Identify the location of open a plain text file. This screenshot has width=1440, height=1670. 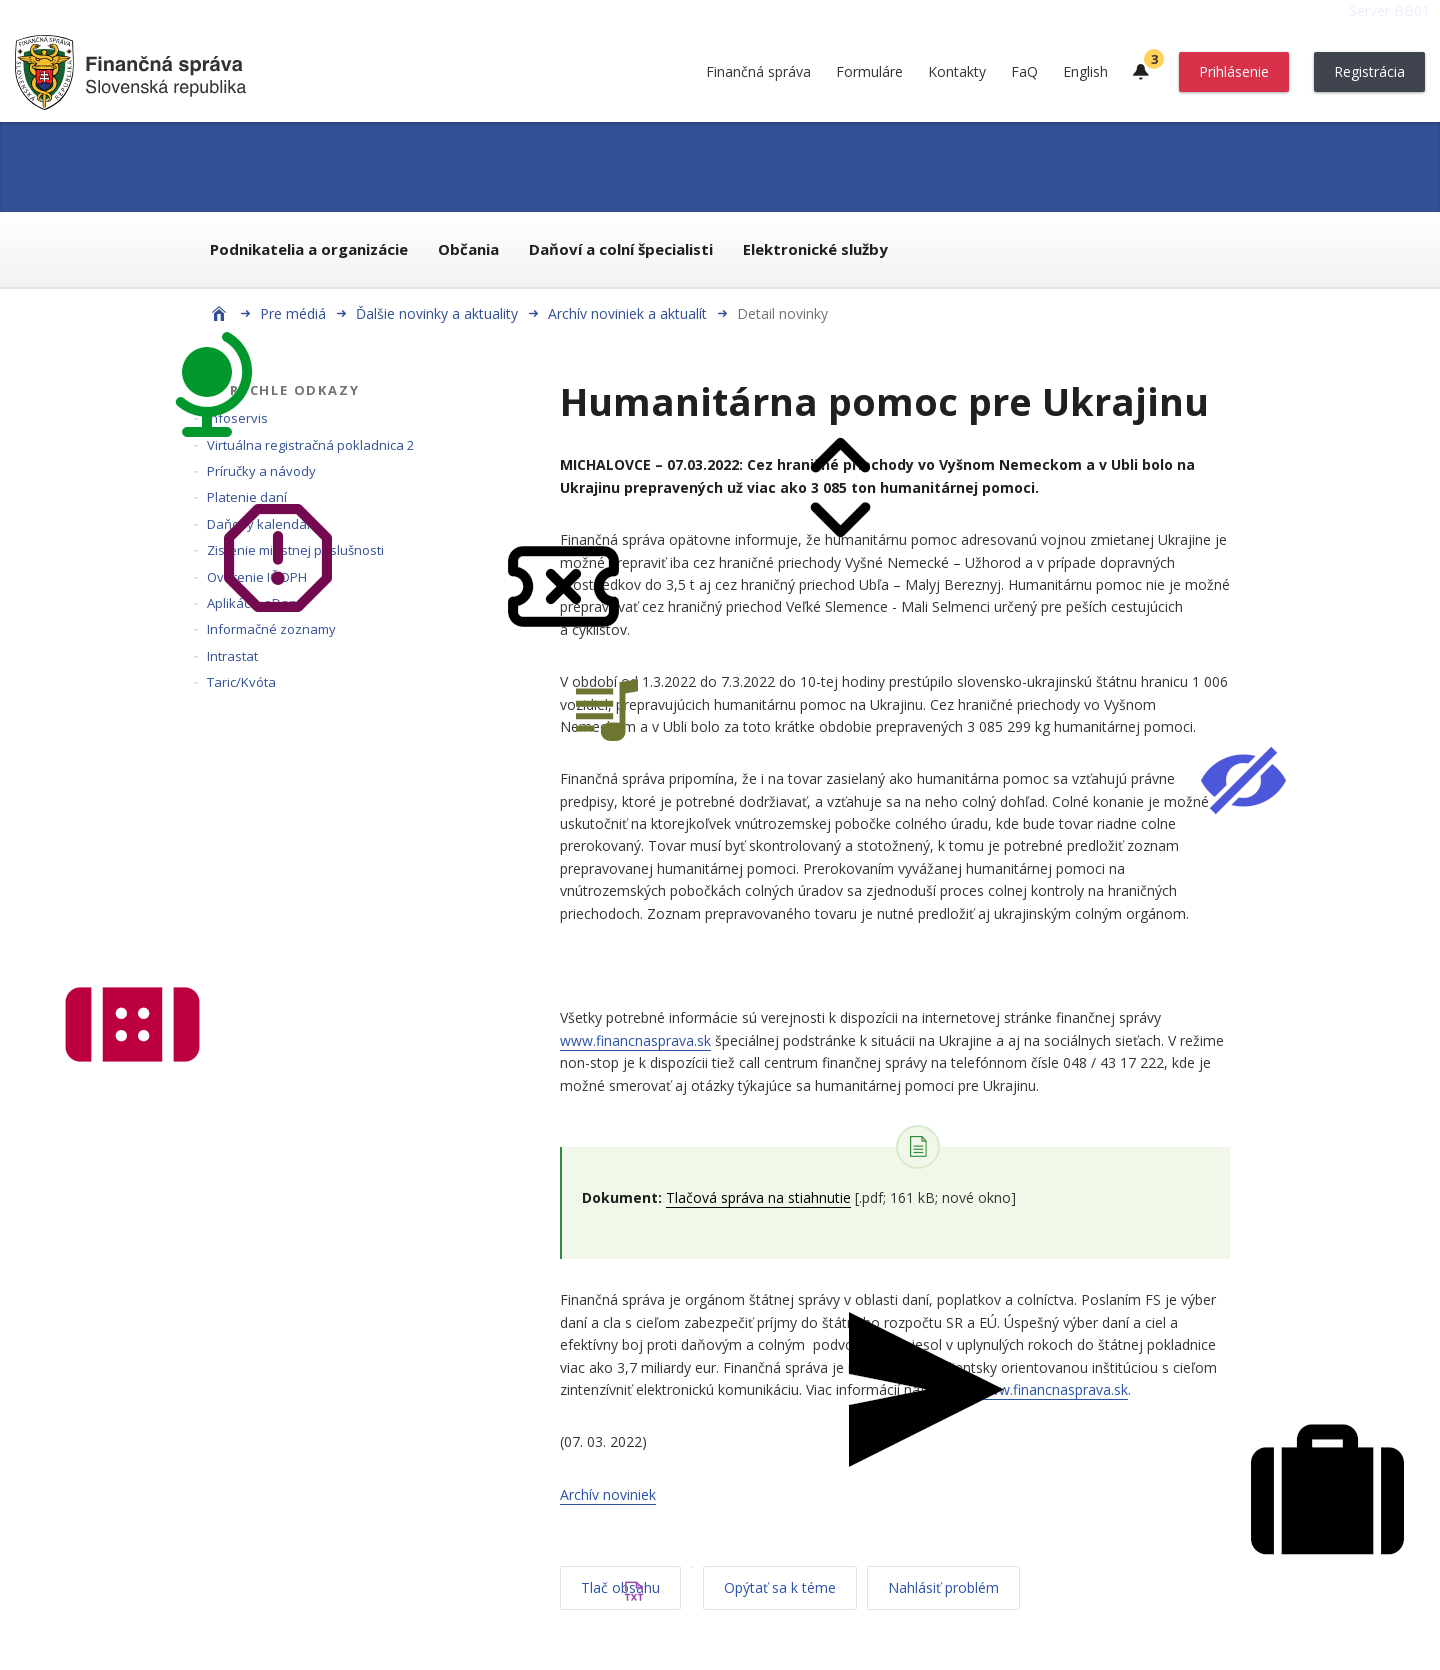
(634, 1592).